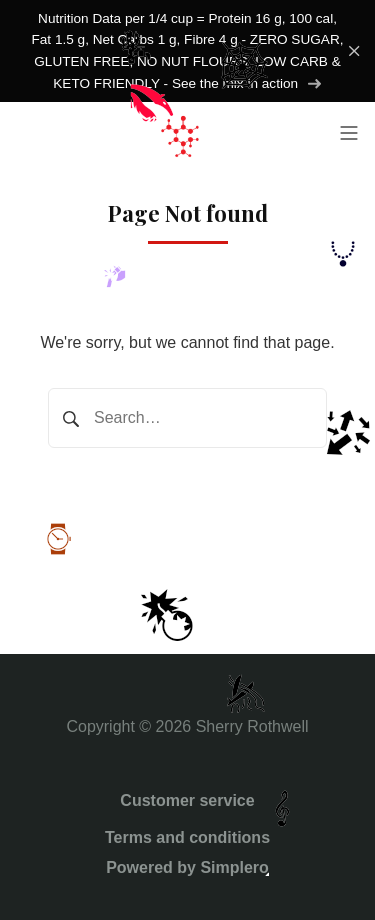 The height and width of the screenshot is (920, 375). What do you see at coordinates (152, 103) in the screenshot?
I see `anteater character or avatar icon` at bounding box center [152, 103].